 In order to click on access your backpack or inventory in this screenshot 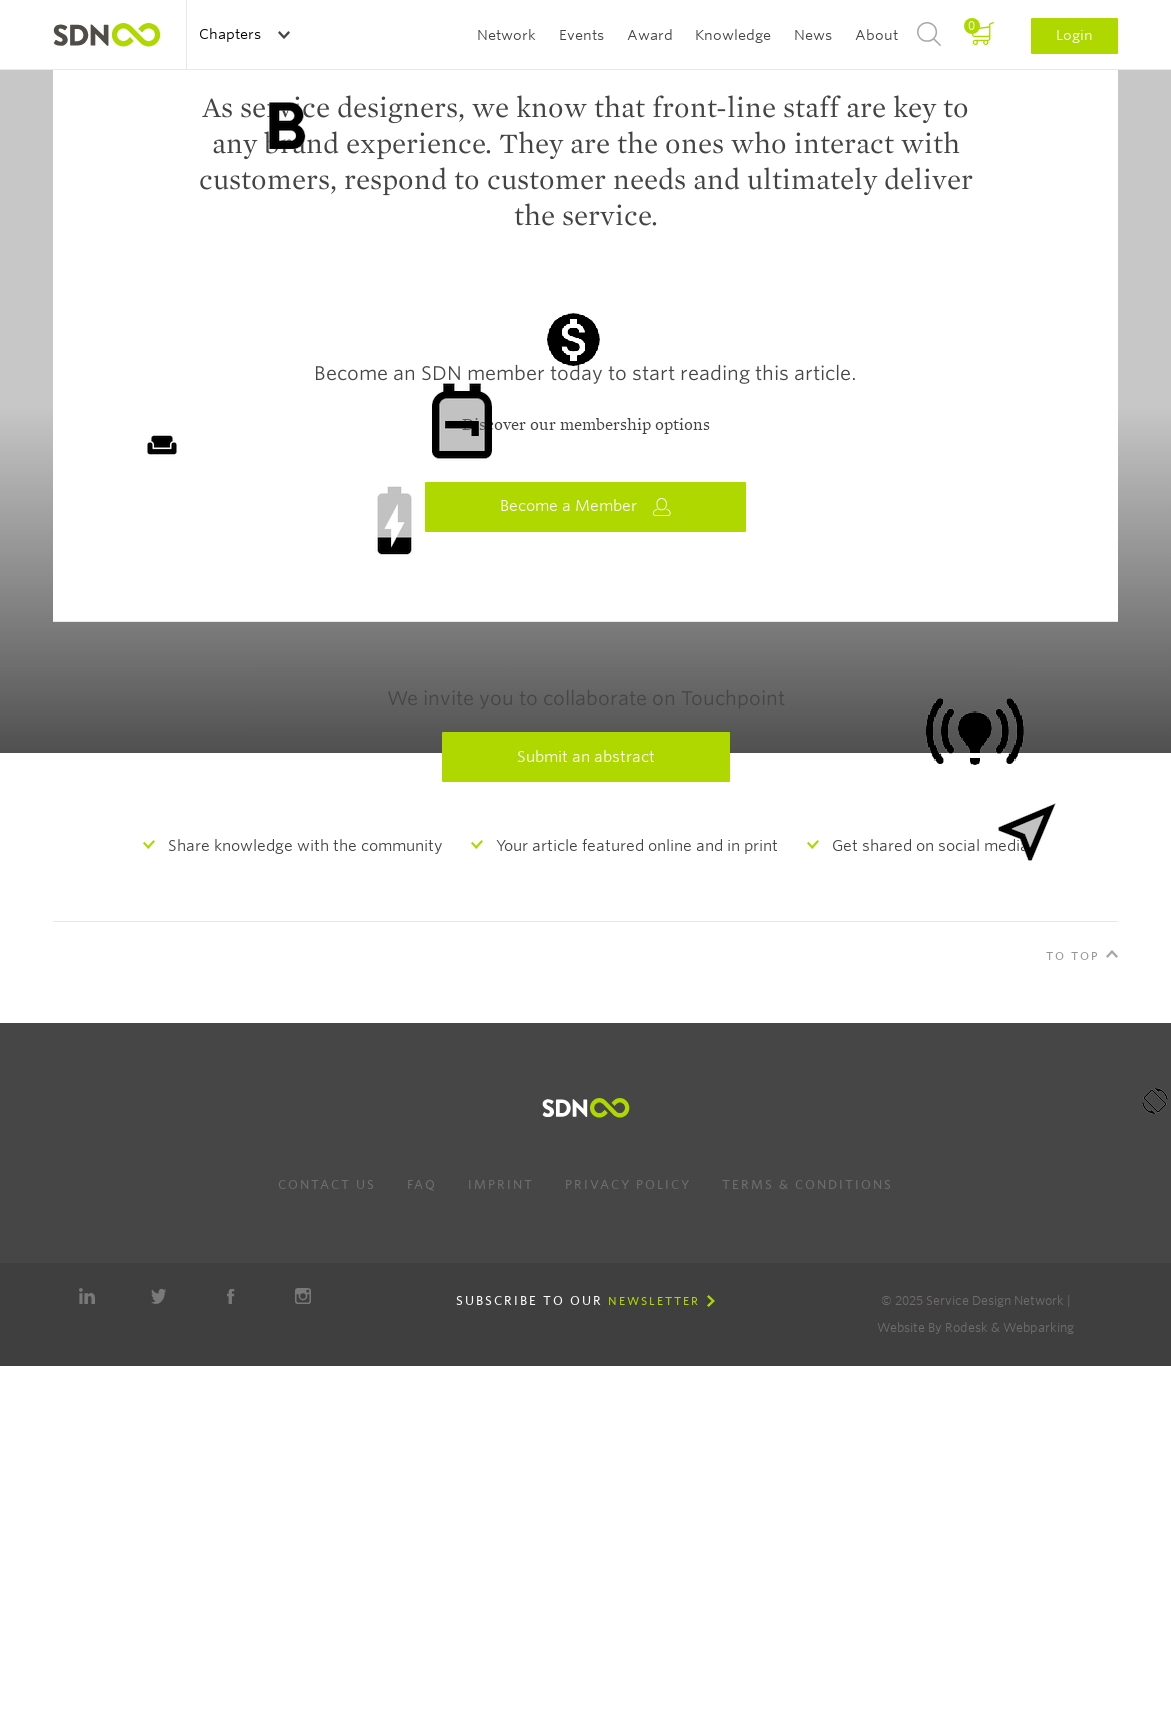, I will do `click(462, 421)`.